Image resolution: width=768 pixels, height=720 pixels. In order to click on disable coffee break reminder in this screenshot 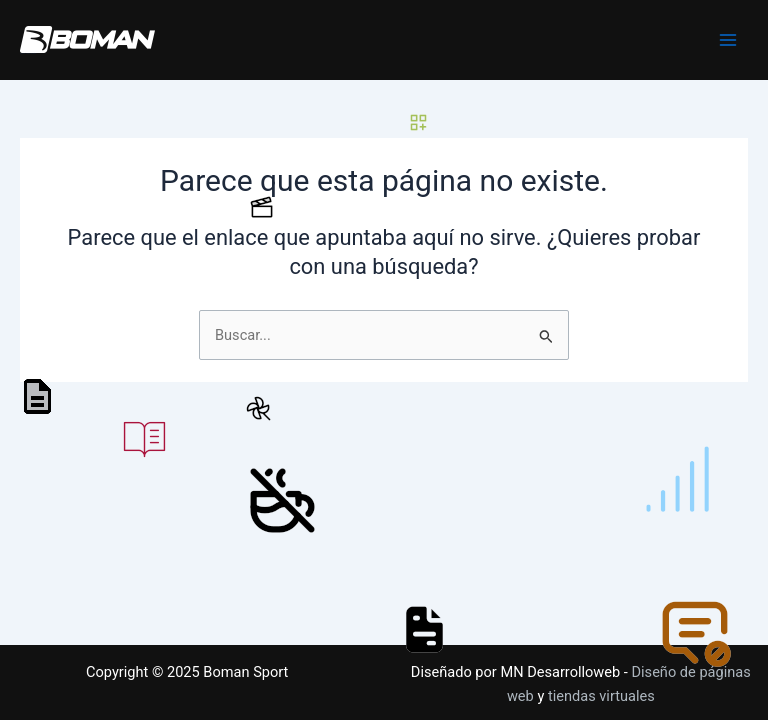, I will do `click(282, 500)`.